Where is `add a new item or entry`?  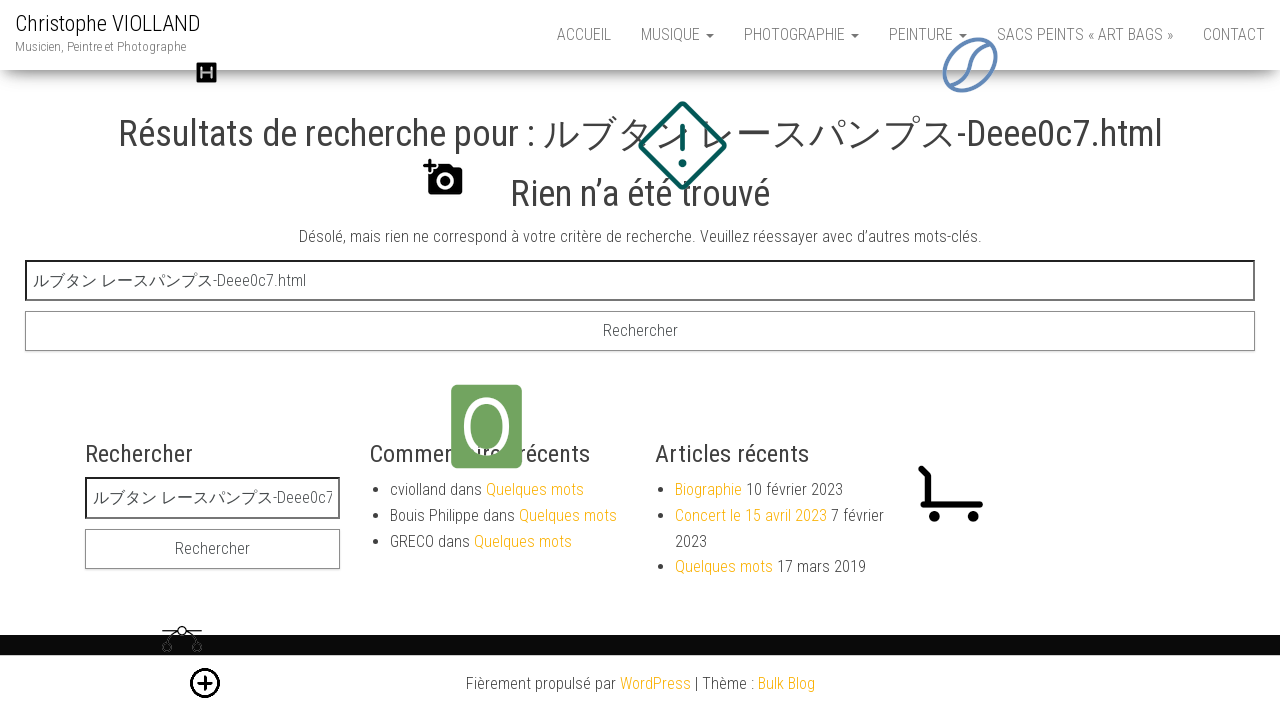 add a new item or entry is located at coordinates (205, 683).